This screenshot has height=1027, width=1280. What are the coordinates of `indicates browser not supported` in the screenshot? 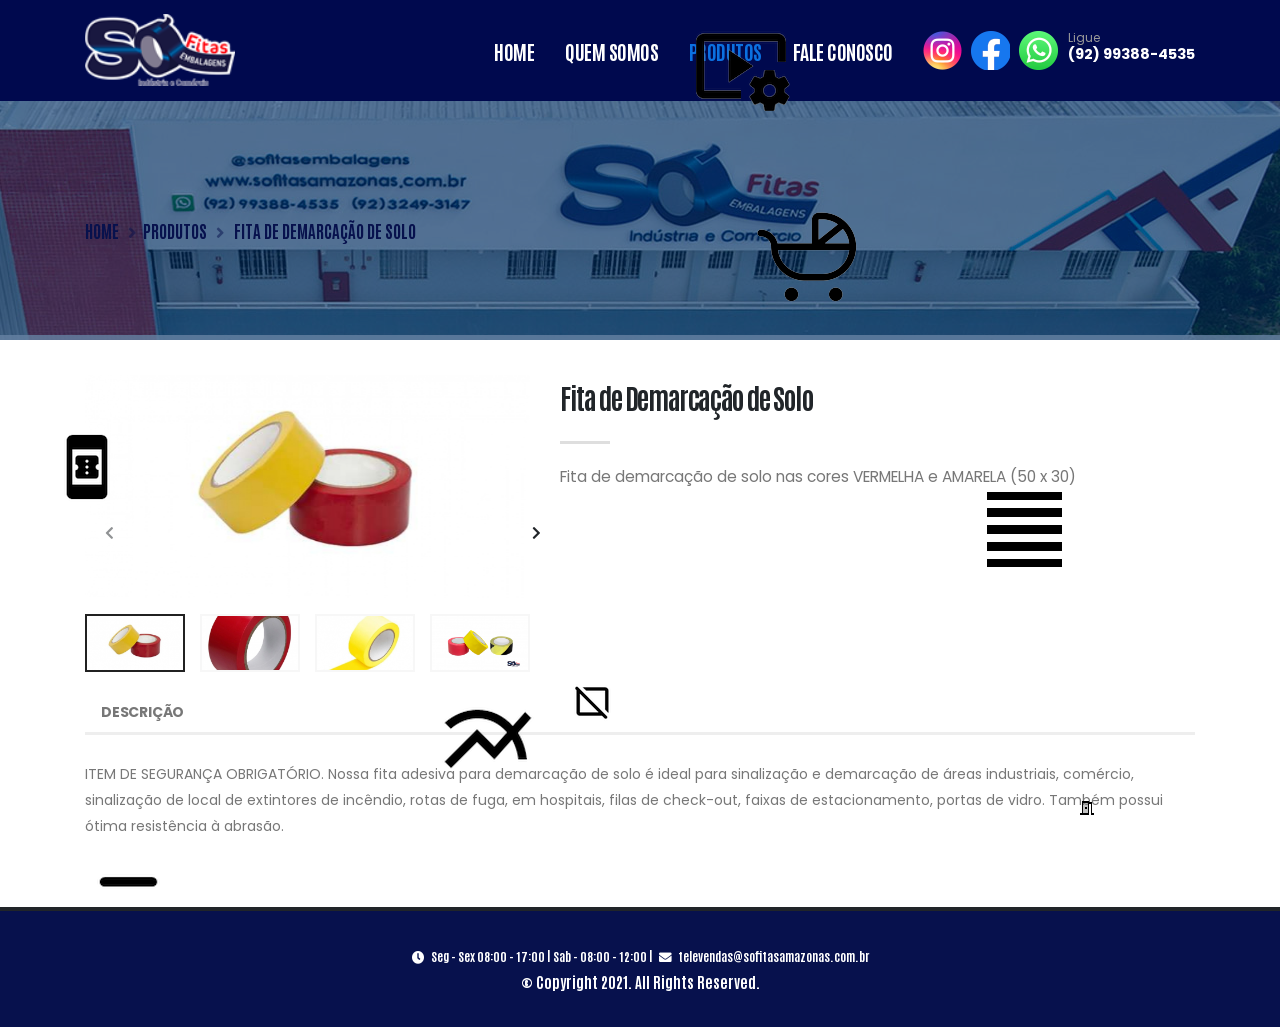 It's located at (592, 701).